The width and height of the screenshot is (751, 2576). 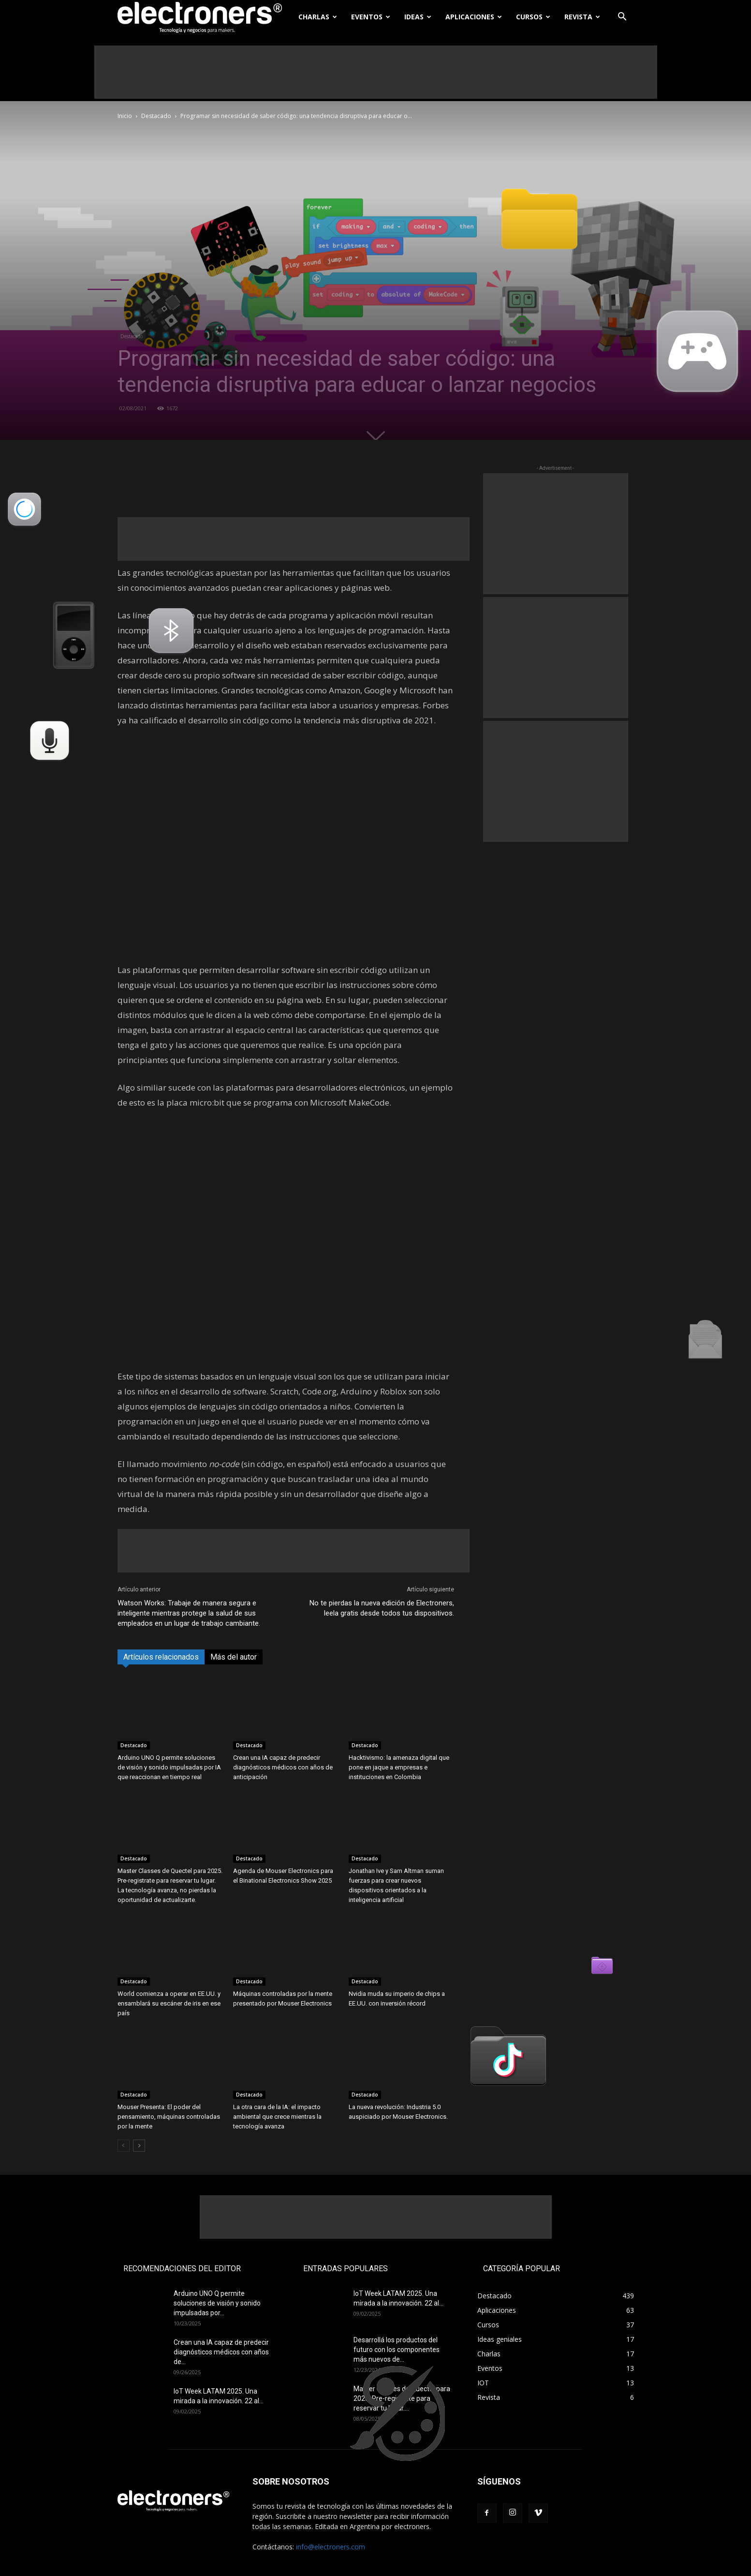 I want to click on open folder containing files or documents, so click(x=539, y=219).